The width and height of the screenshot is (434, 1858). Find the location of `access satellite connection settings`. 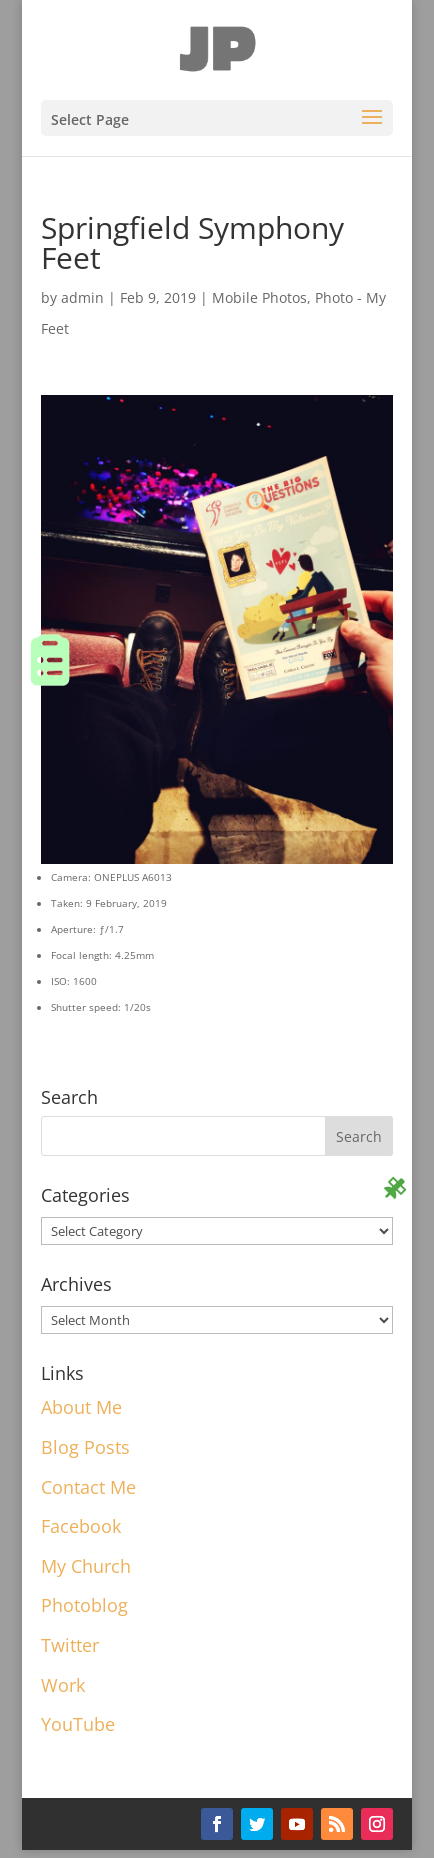

access satellite connection settings is located at coordinates (395, 1188).